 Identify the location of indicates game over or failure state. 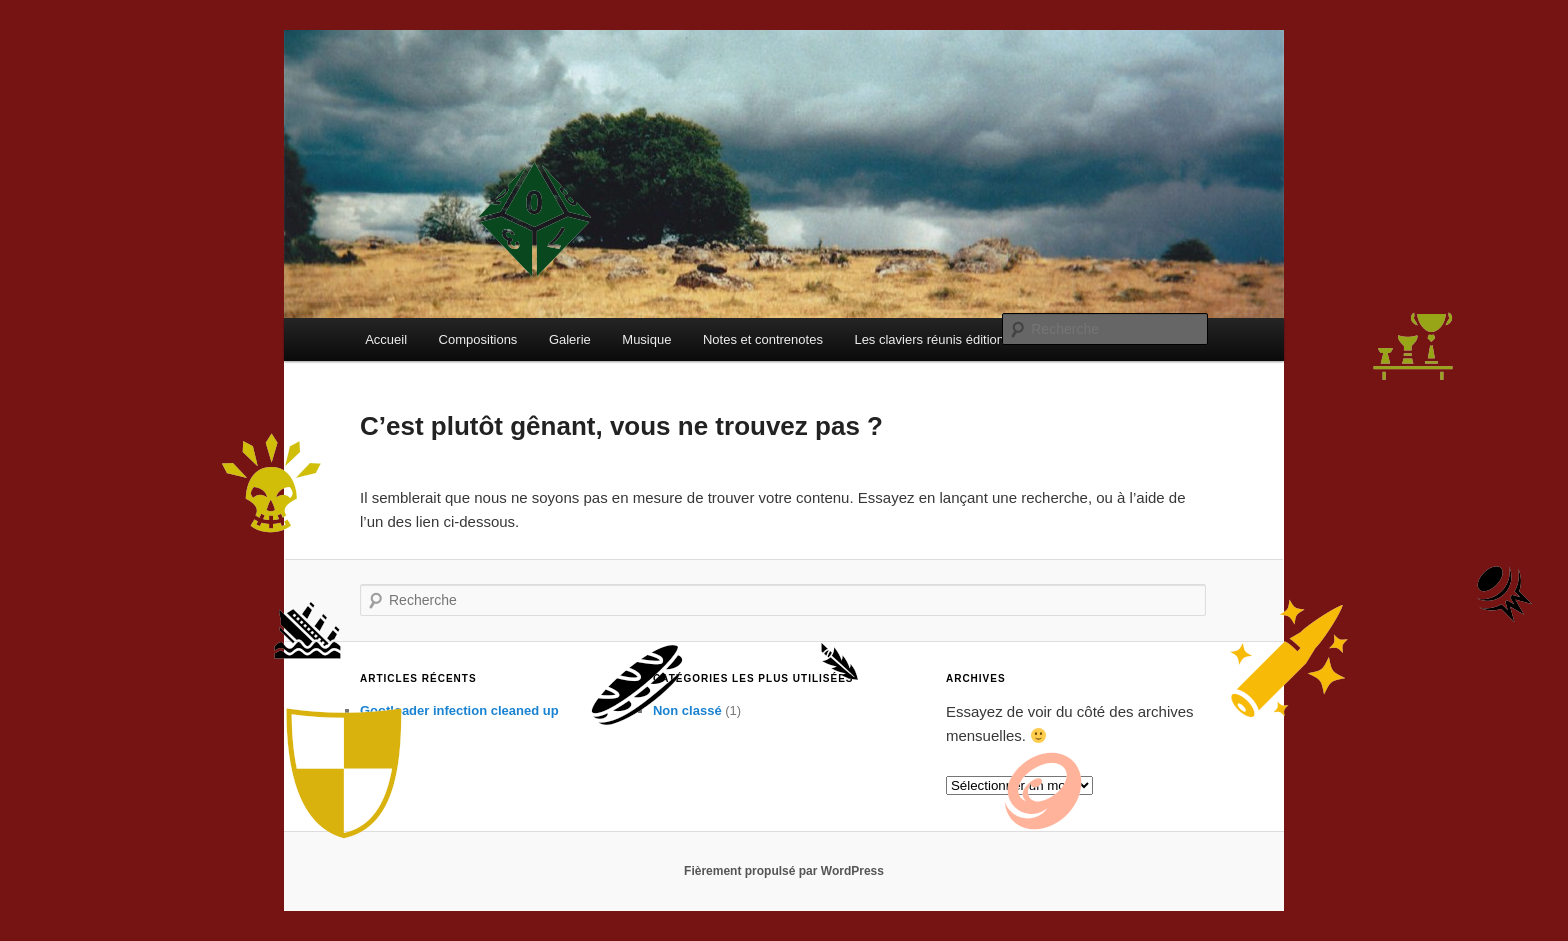
(307, 625).